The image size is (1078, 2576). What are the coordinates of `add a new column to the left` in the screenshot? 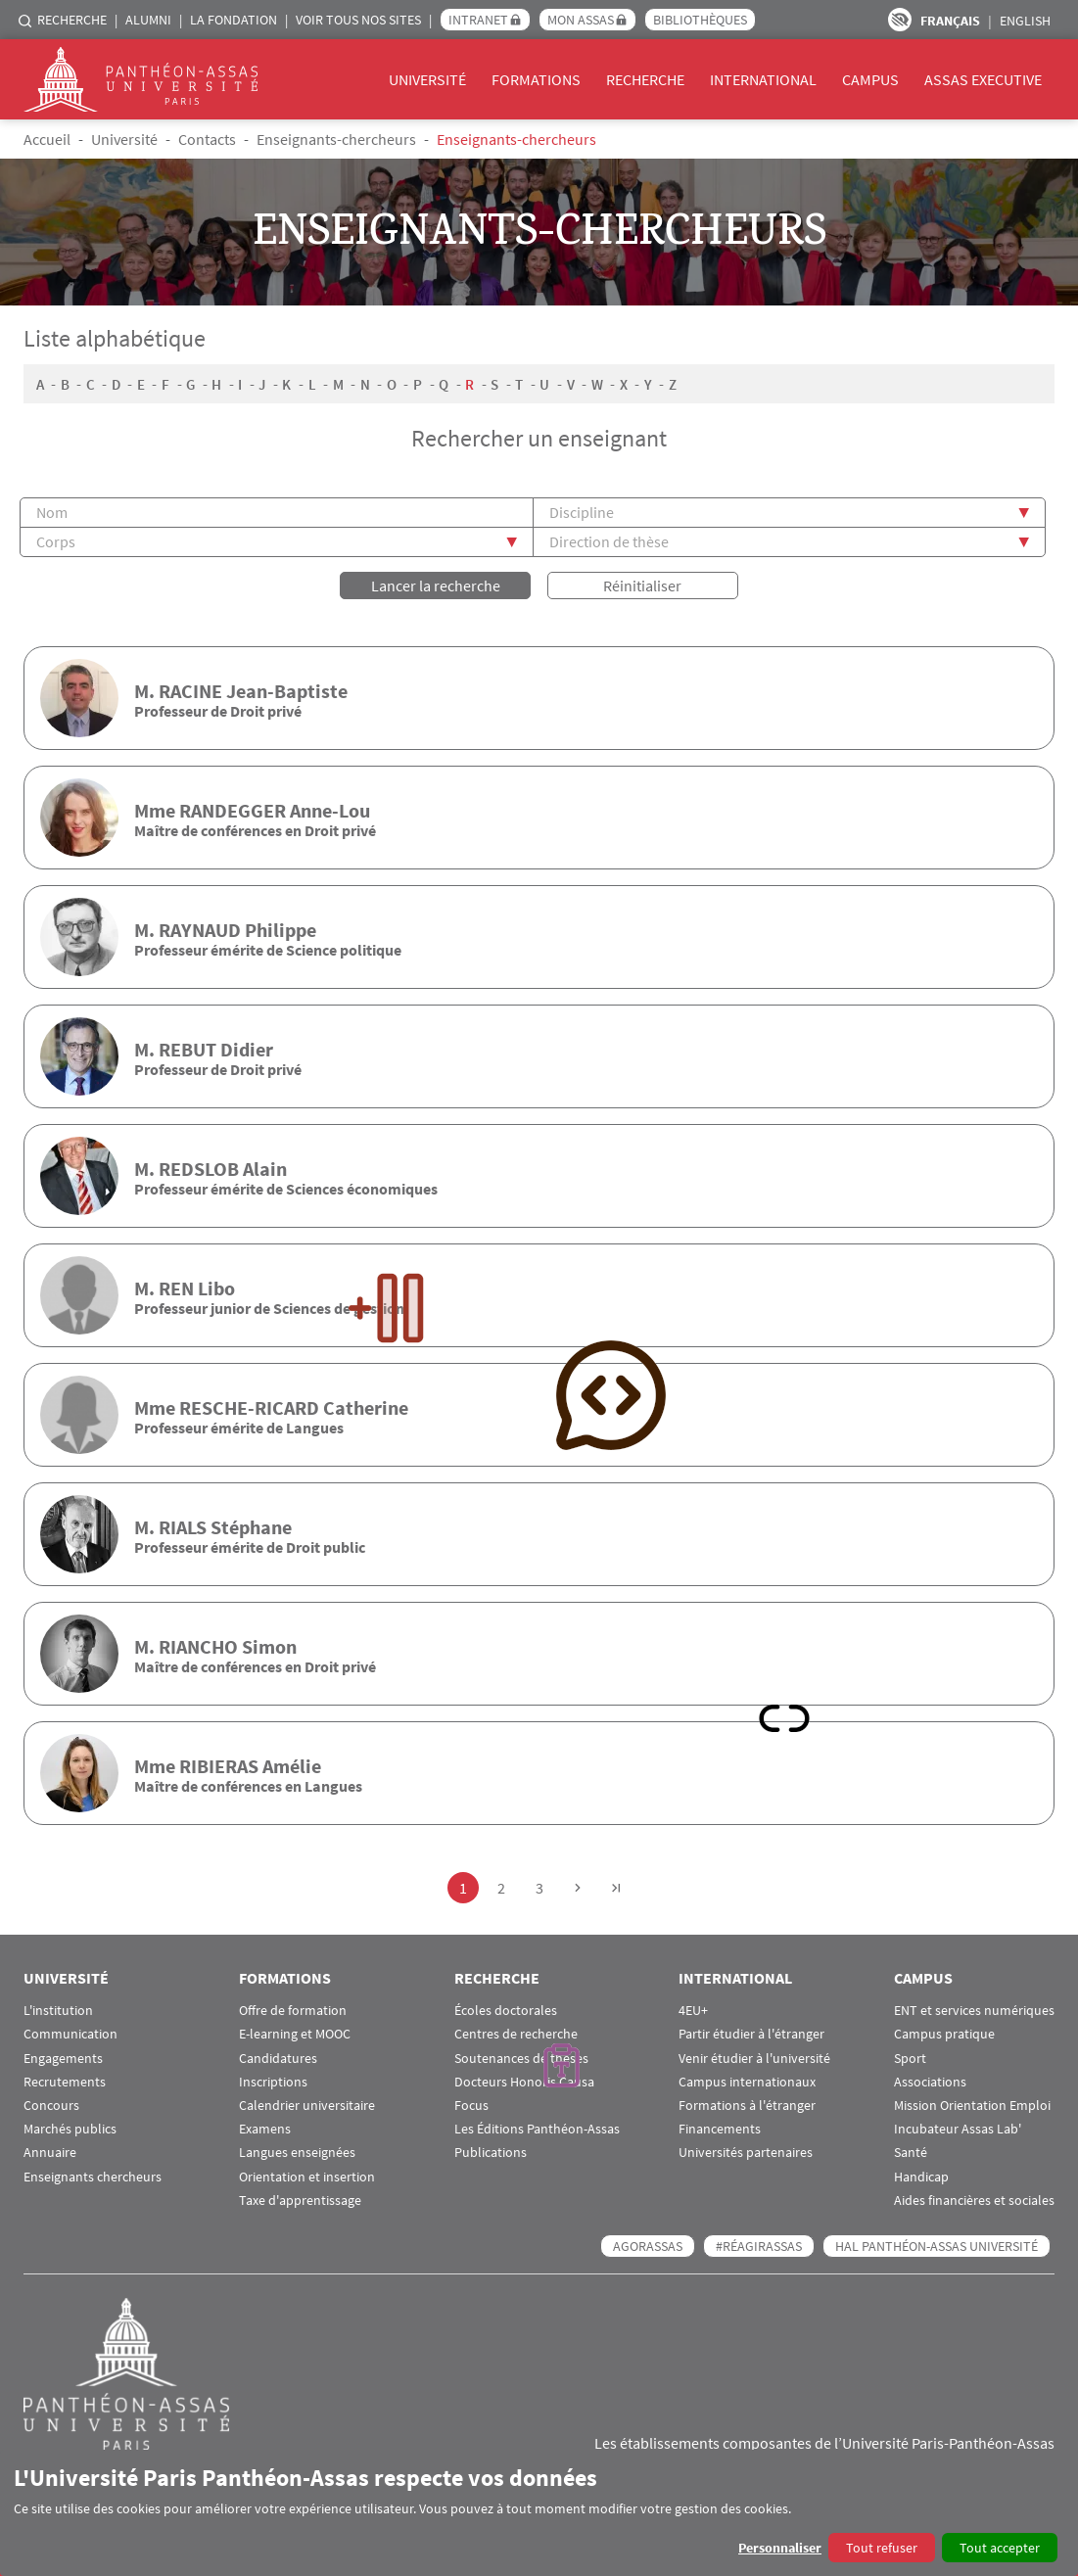 It's located at (392, 1308).